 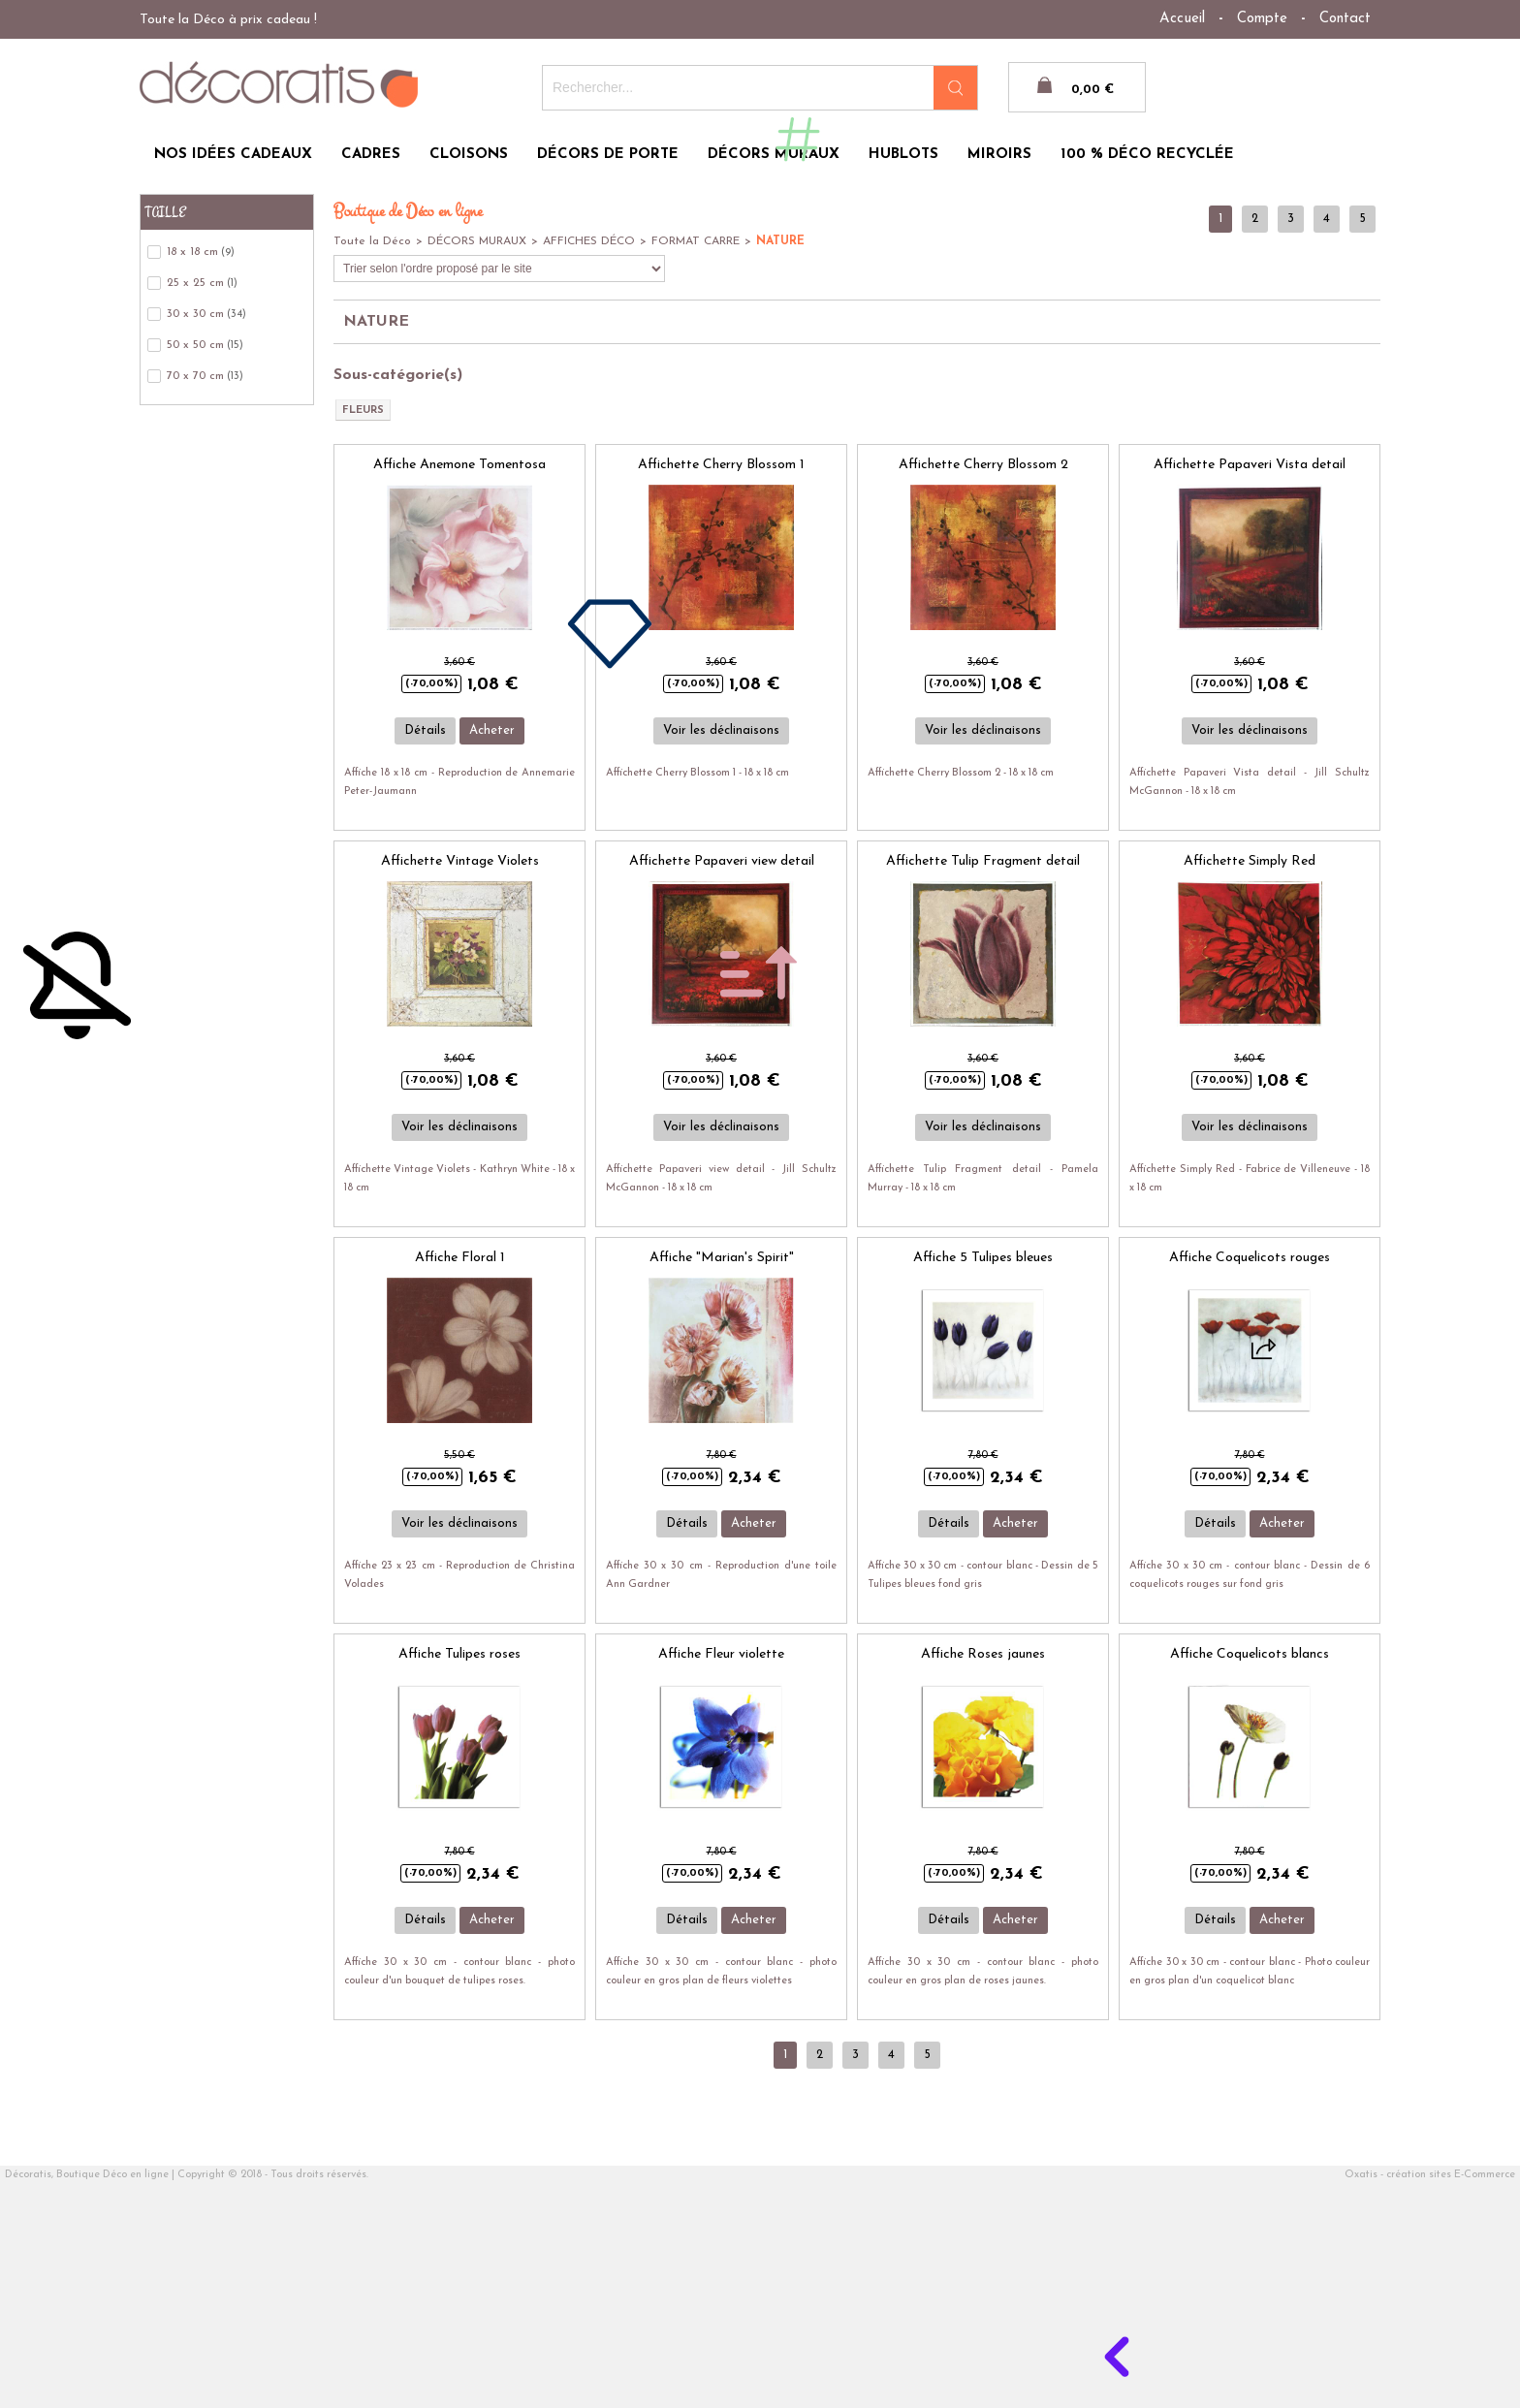 I want to click on mute notifications, so click(x=77, y=985).